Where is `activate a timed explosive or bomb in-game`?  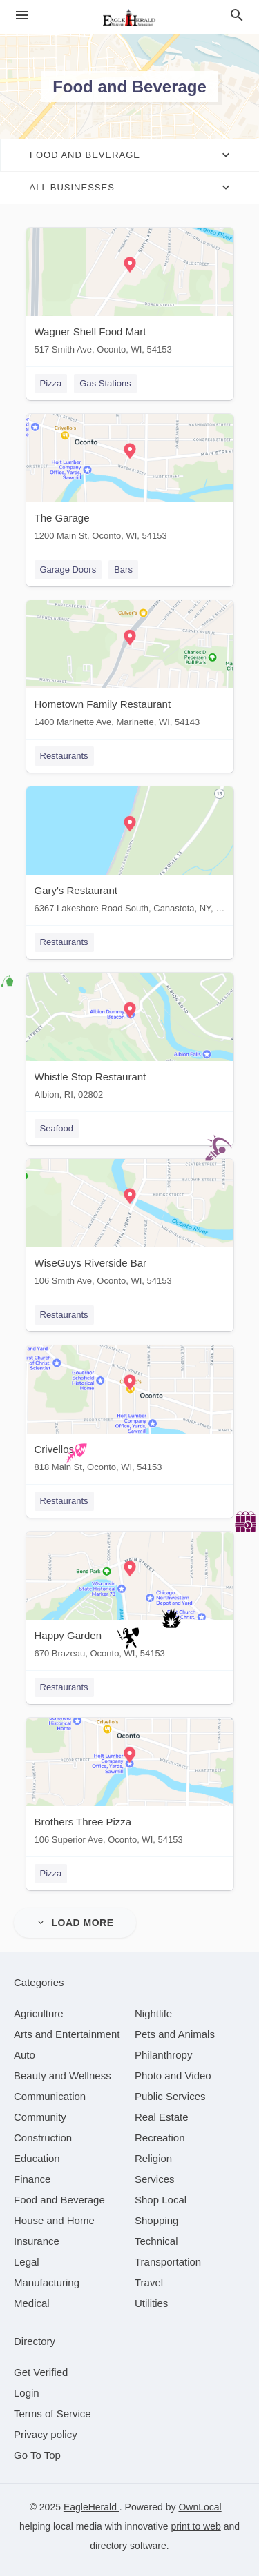
activate a timed explosive or bomb in-game is located at coordinates (245, 1521).